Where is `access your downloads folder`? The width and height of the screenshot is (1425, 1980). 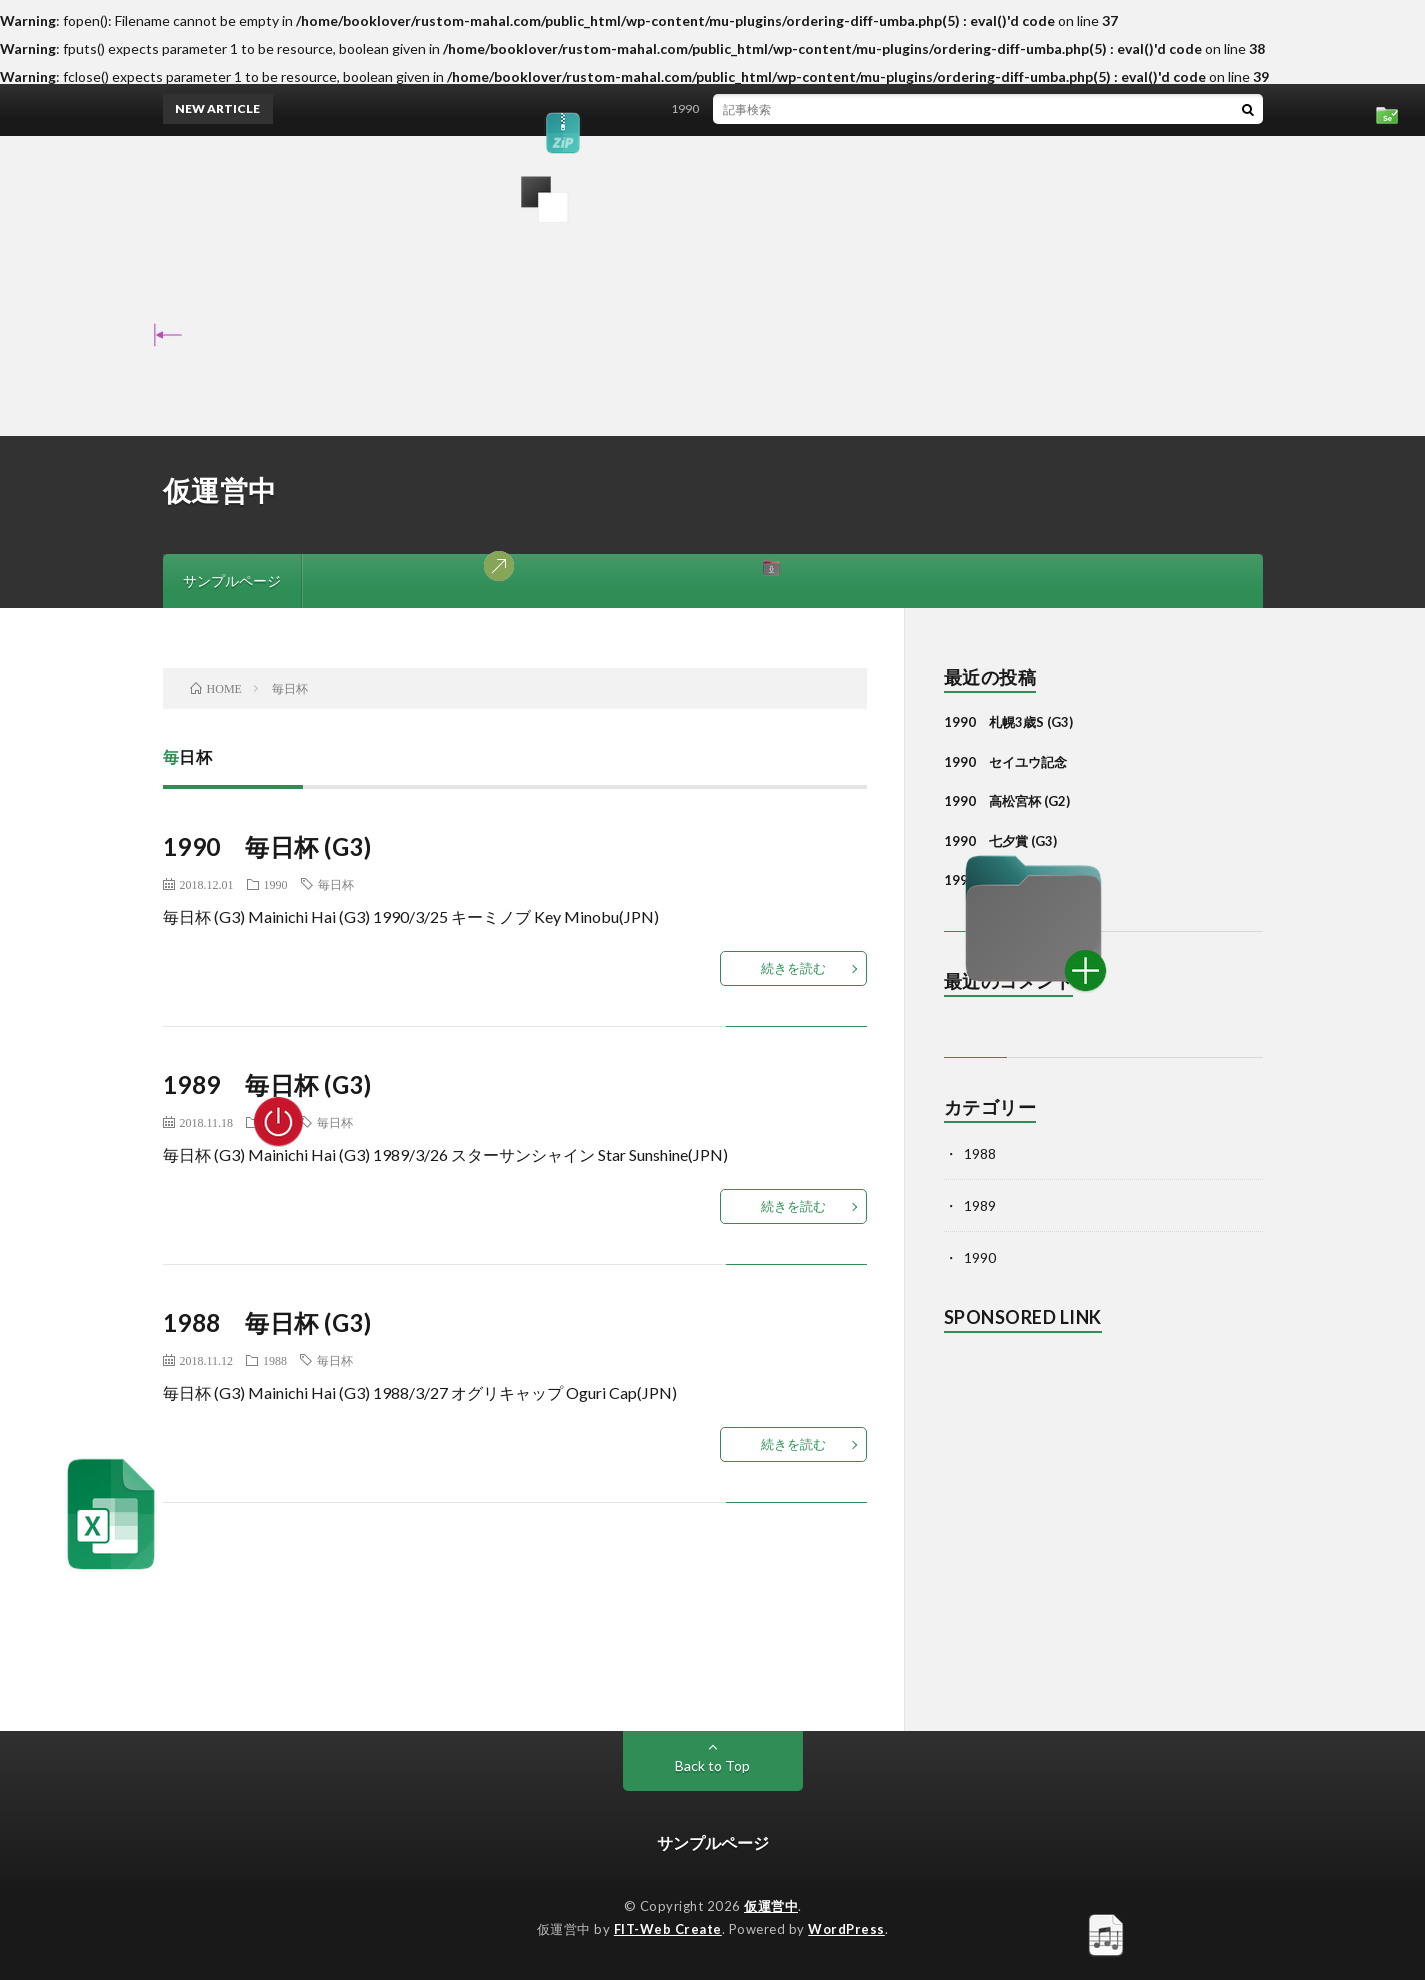 access your downloads folder is located at coordinates (771, 567).